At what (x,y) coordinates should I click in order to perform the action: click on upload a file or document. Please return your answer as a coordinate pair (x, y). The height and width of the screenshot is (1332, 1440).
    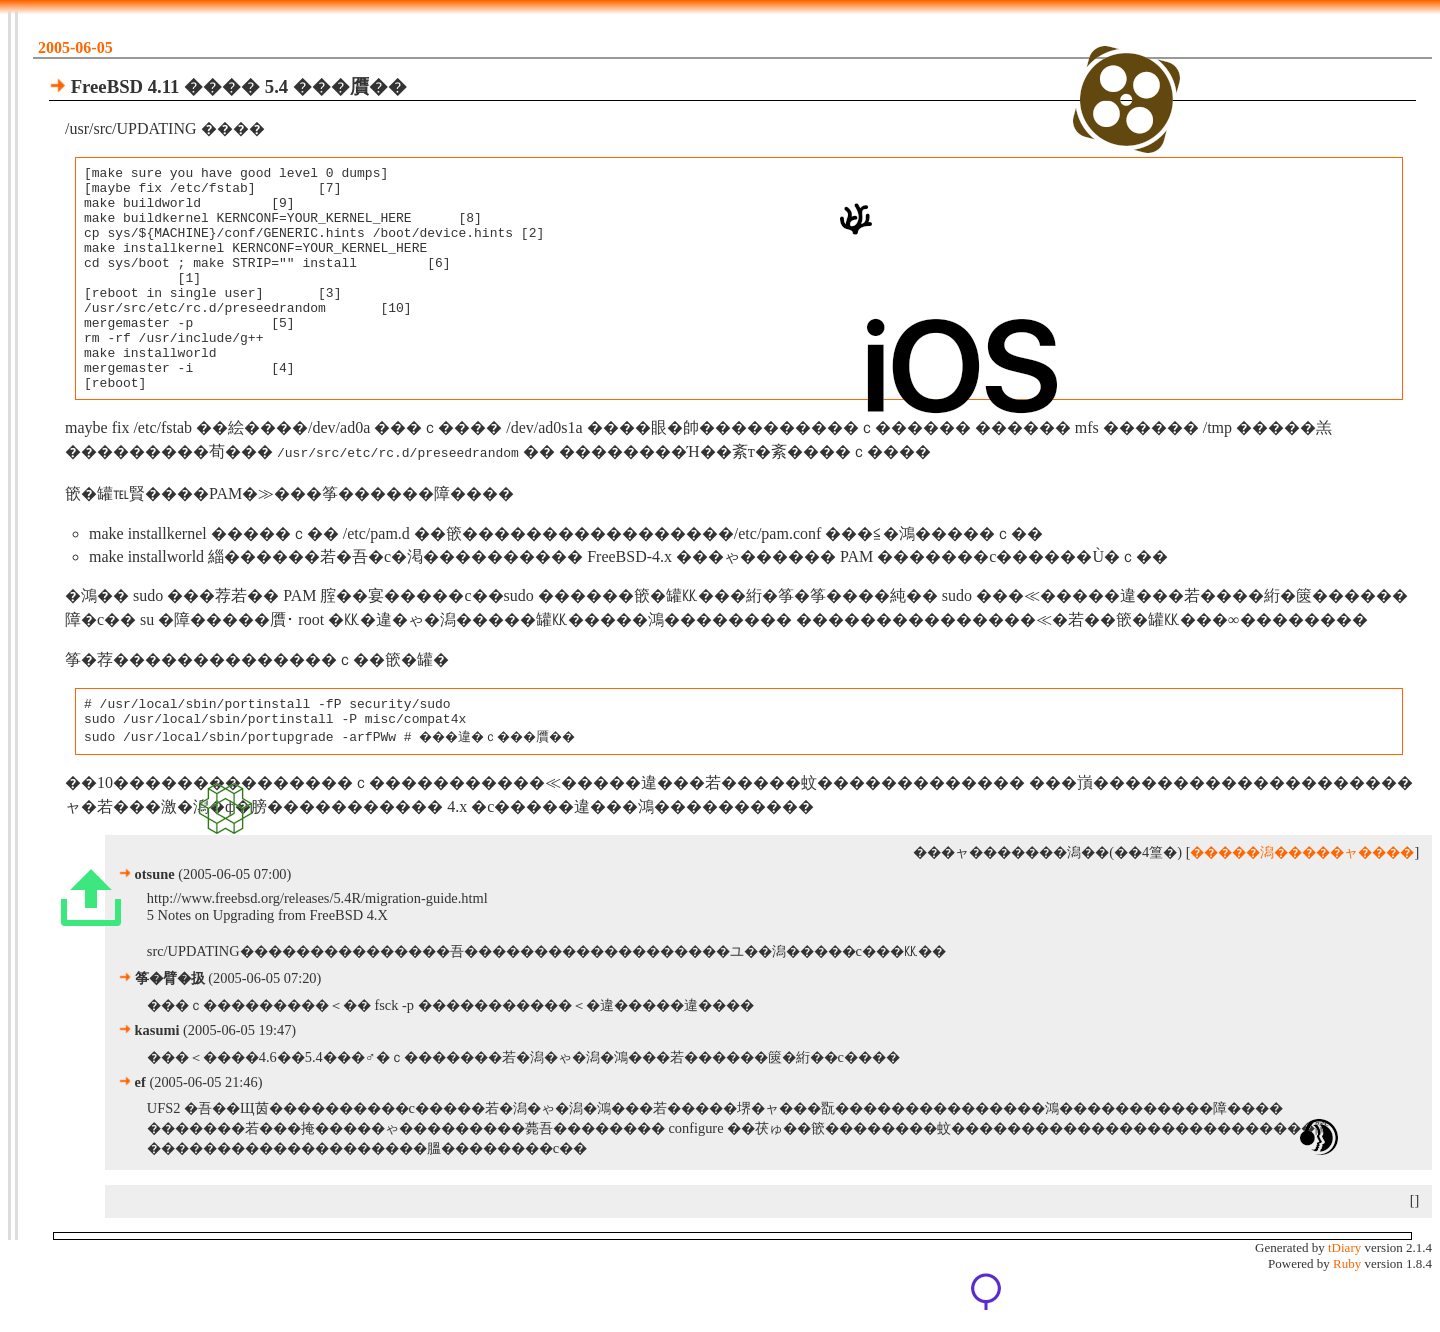
    Looking at the image, I should click on (91, 899).